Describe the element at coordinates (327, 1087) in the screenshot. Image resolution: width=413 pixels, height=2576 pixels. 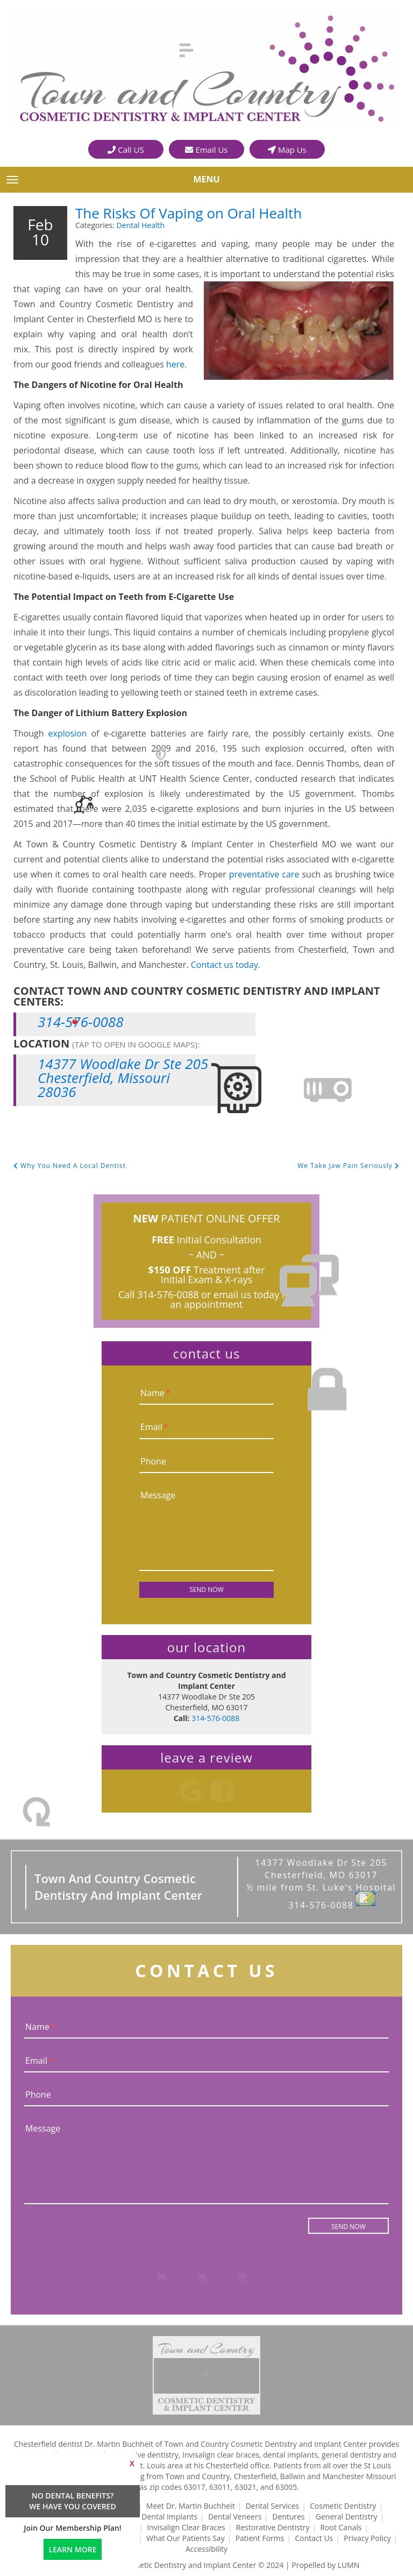
I see `connect to an external projector` at that location.